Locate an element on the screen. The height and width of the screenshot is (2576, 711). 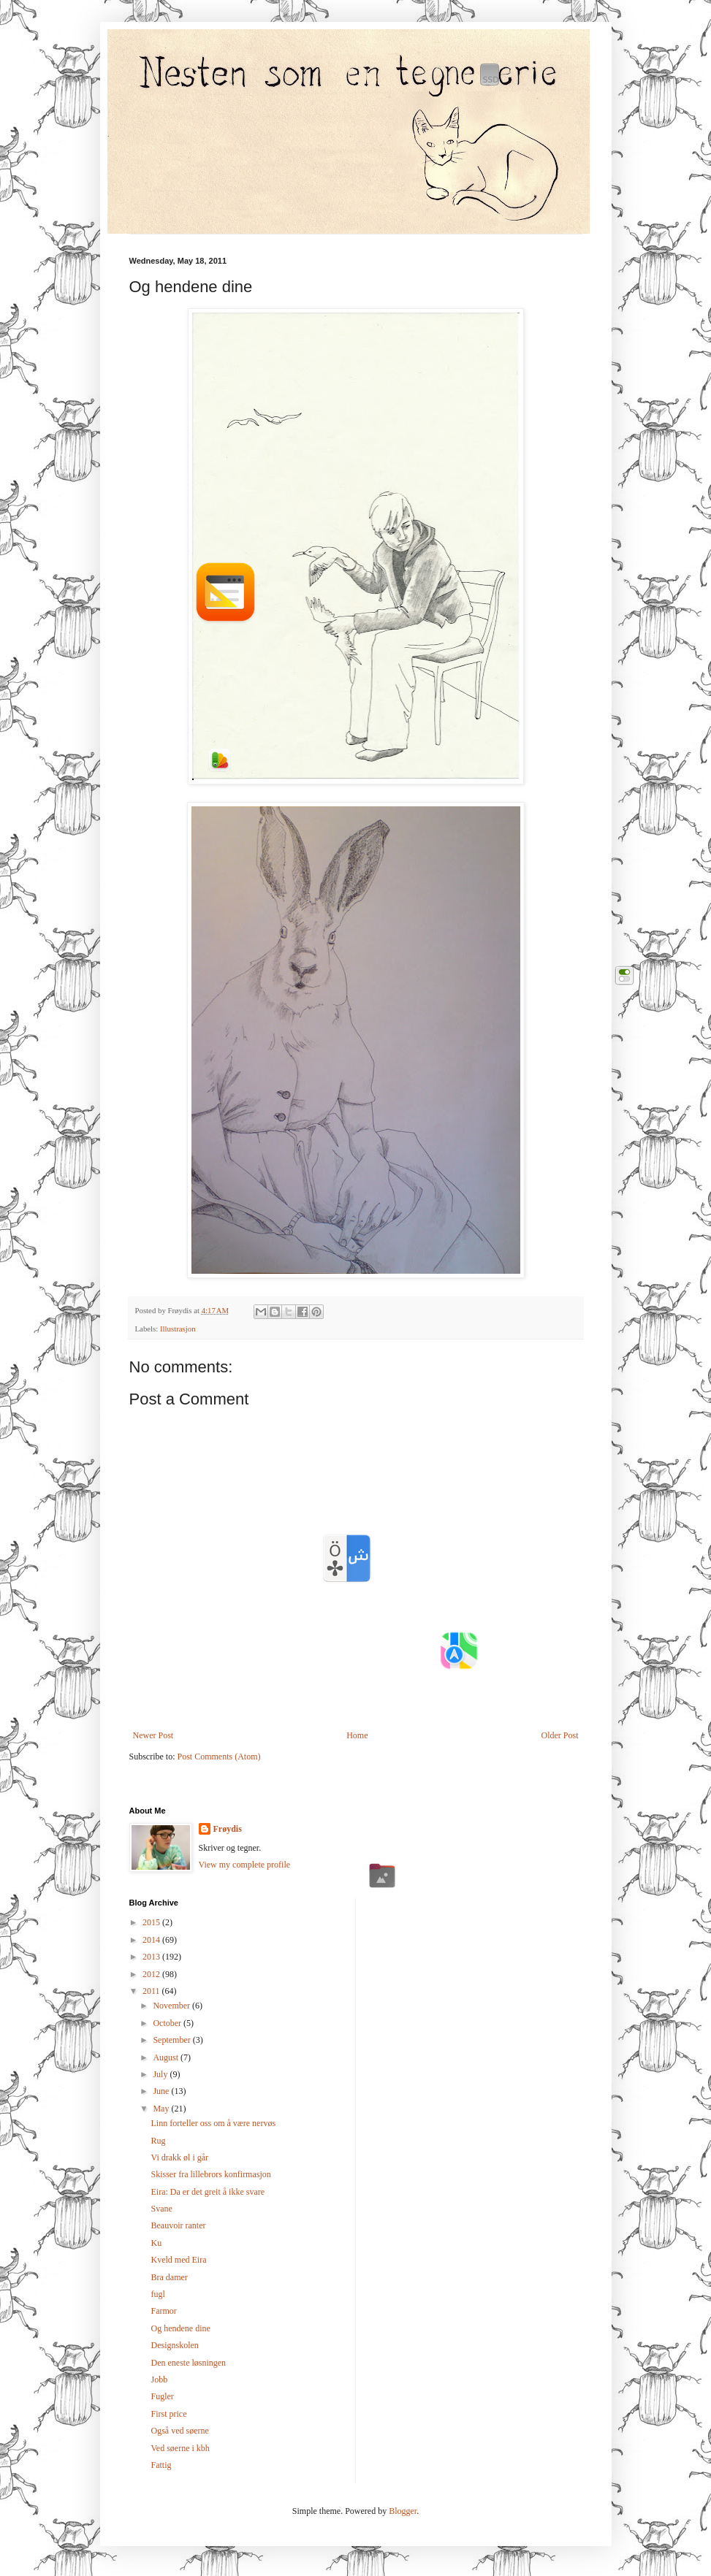
open character map application is located at coordinates (346, 1558).